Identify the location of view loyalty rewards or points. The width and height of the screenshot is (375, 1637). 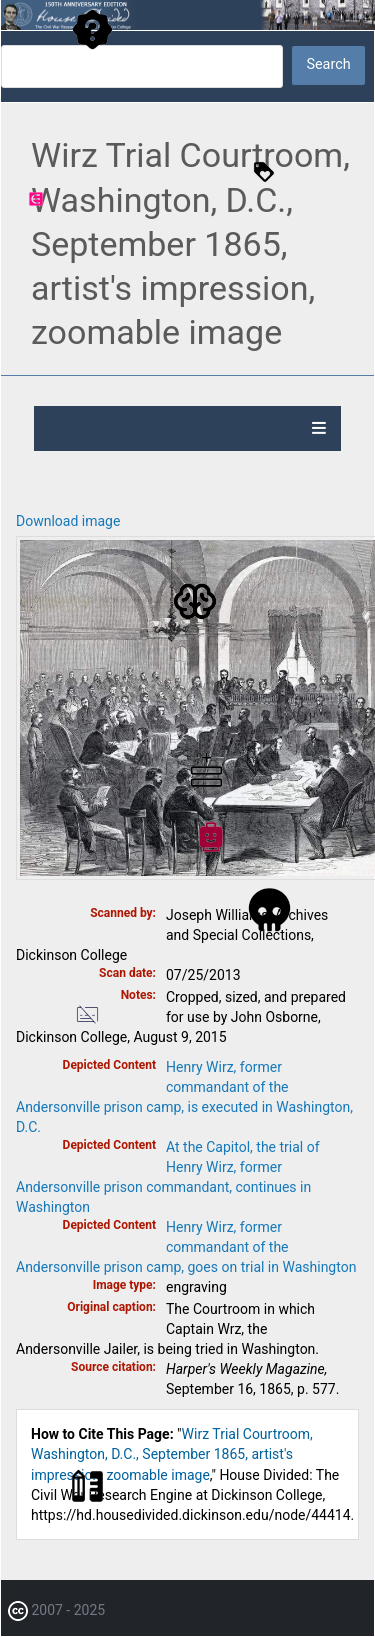
(264, 172).